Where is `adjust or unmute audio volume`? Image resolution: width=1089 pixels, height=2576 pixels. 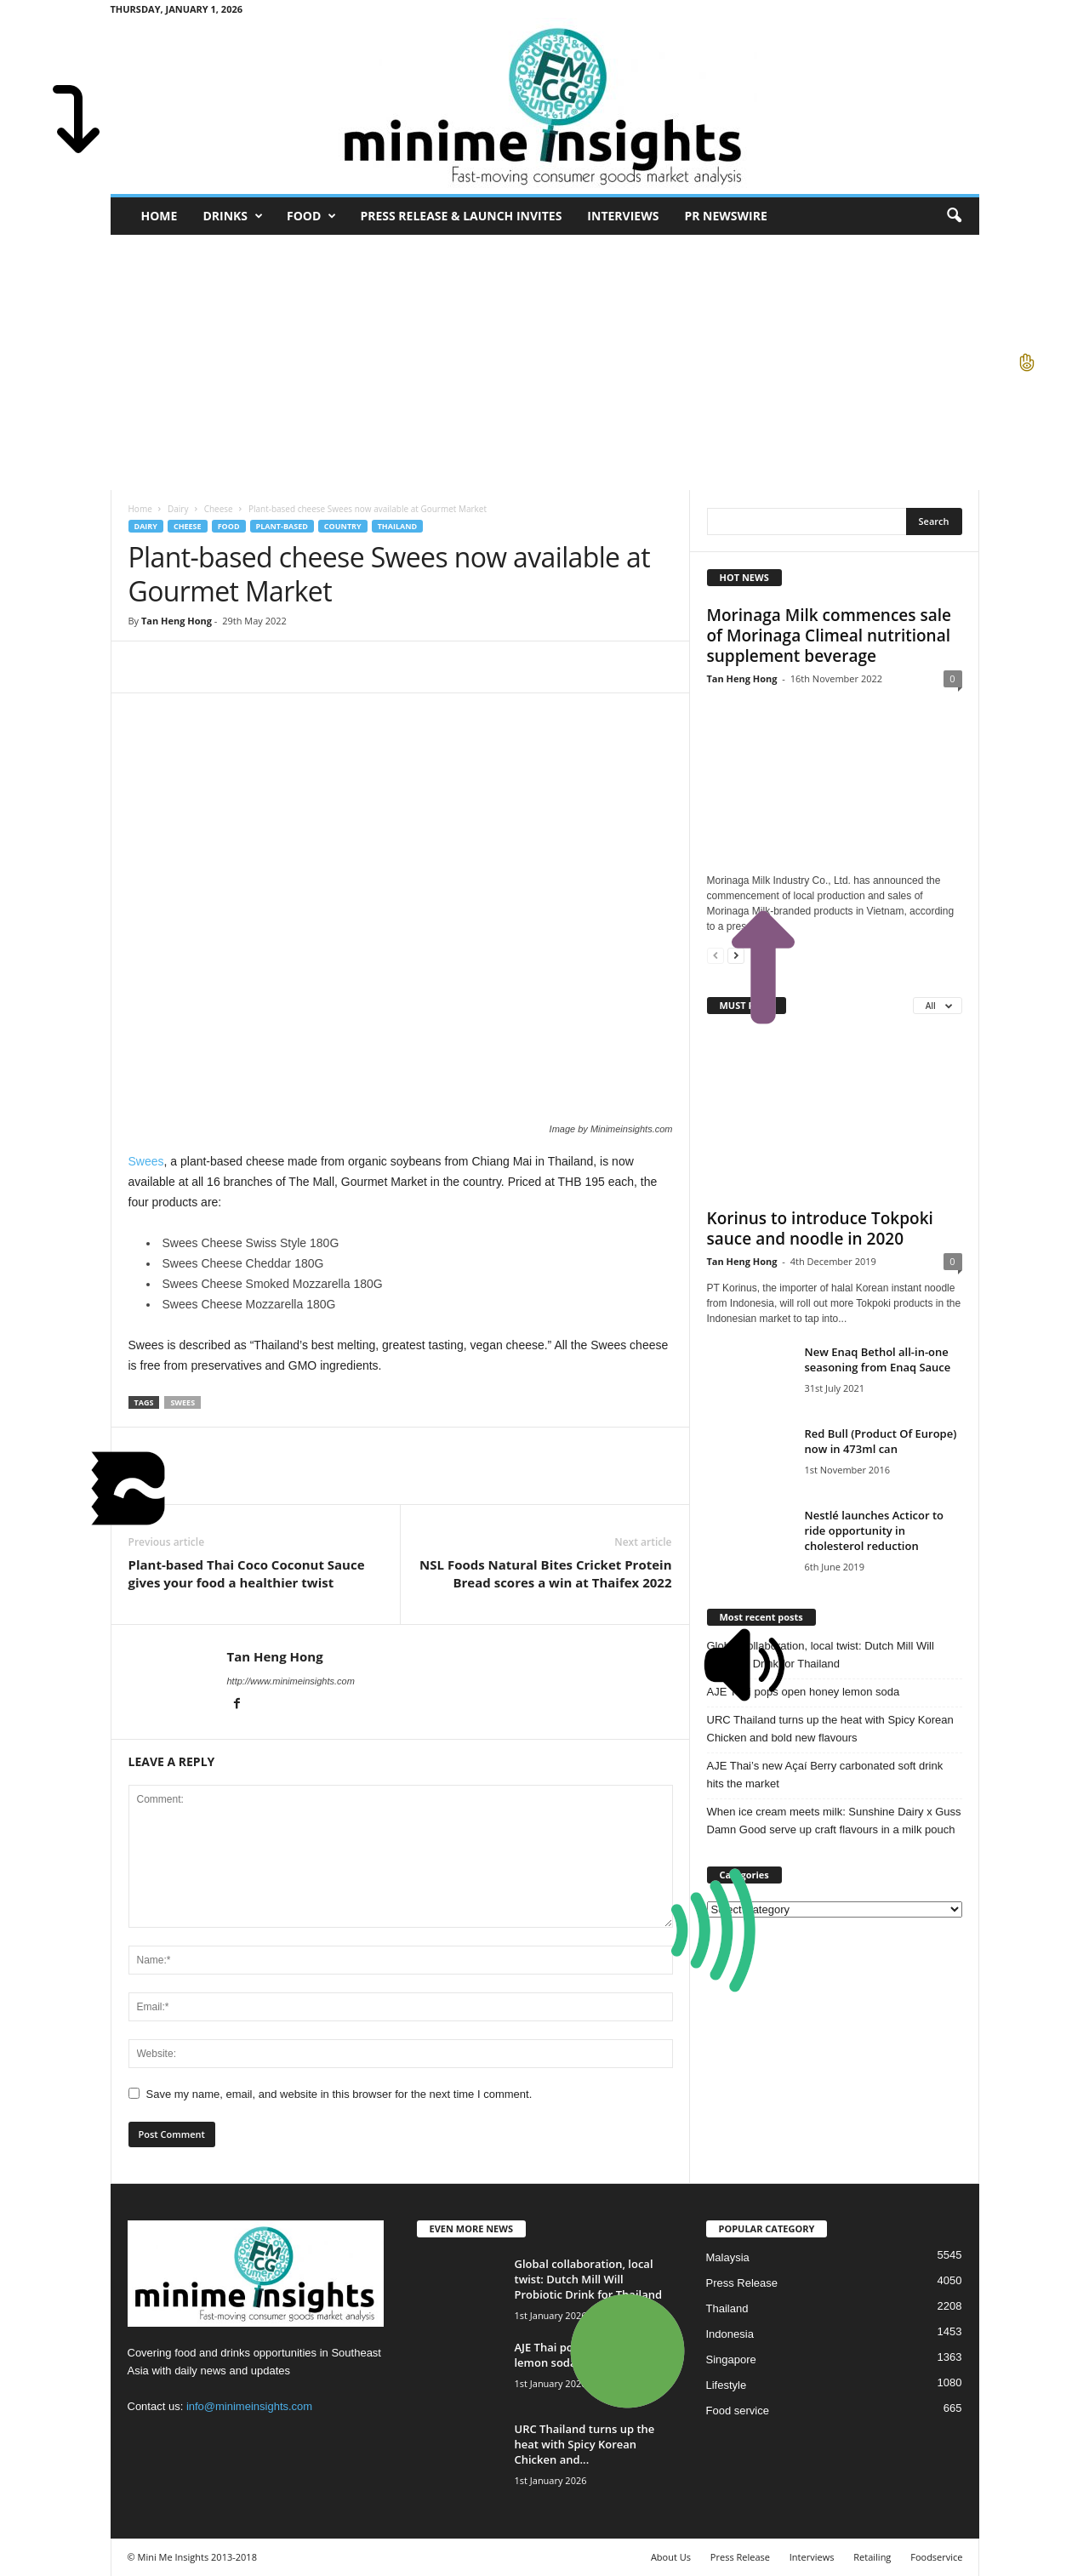 adjust or unmute audio volume is located at coordinates (744, 1665).